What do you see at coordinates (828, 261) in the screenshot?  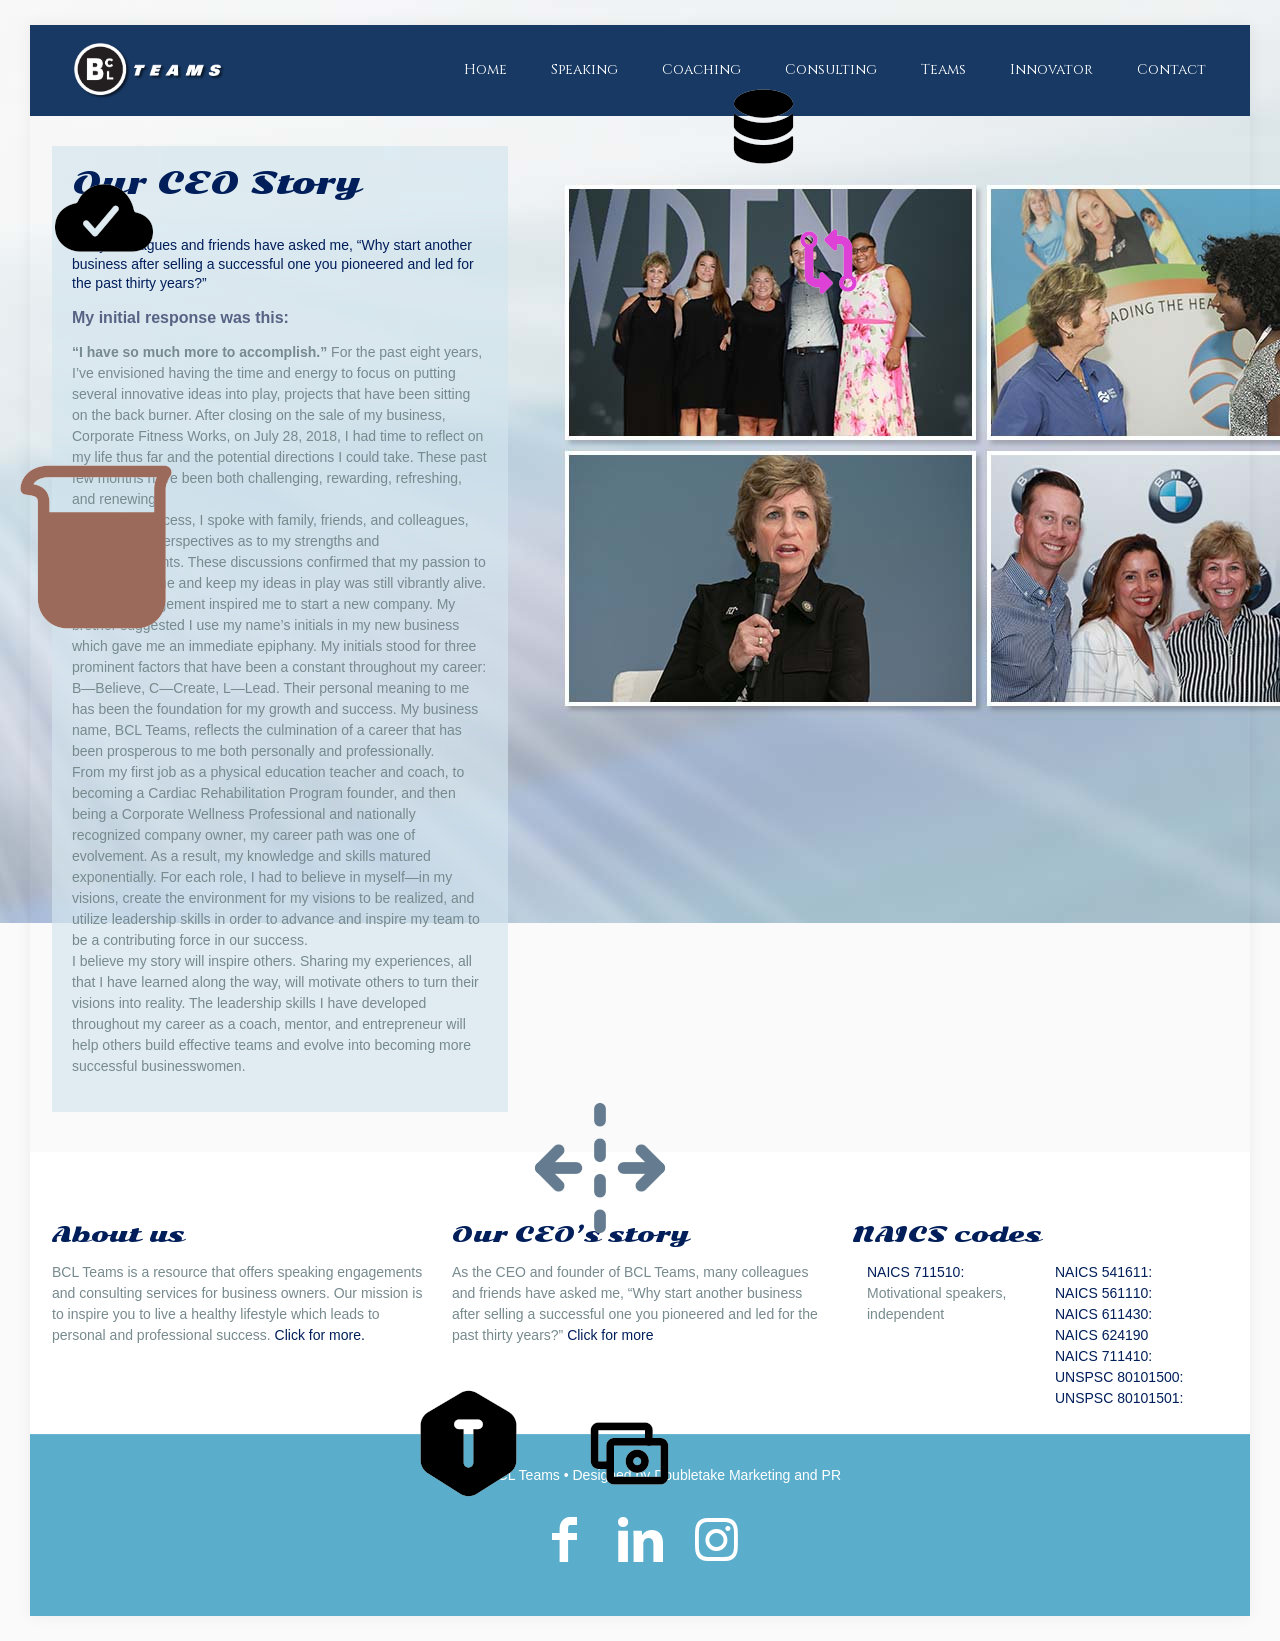 I see `compare branches or commits in version control` at bounding box center [828, 261].